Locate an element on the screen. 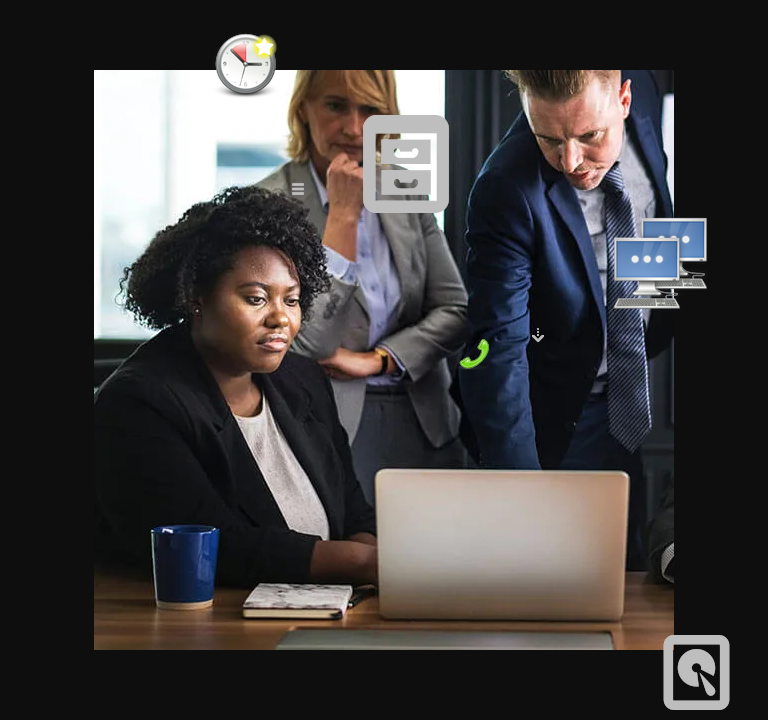 Image resolution: width=768 pixels, height=720 pixels. open downloads folder is located at coordinates (538, 335).